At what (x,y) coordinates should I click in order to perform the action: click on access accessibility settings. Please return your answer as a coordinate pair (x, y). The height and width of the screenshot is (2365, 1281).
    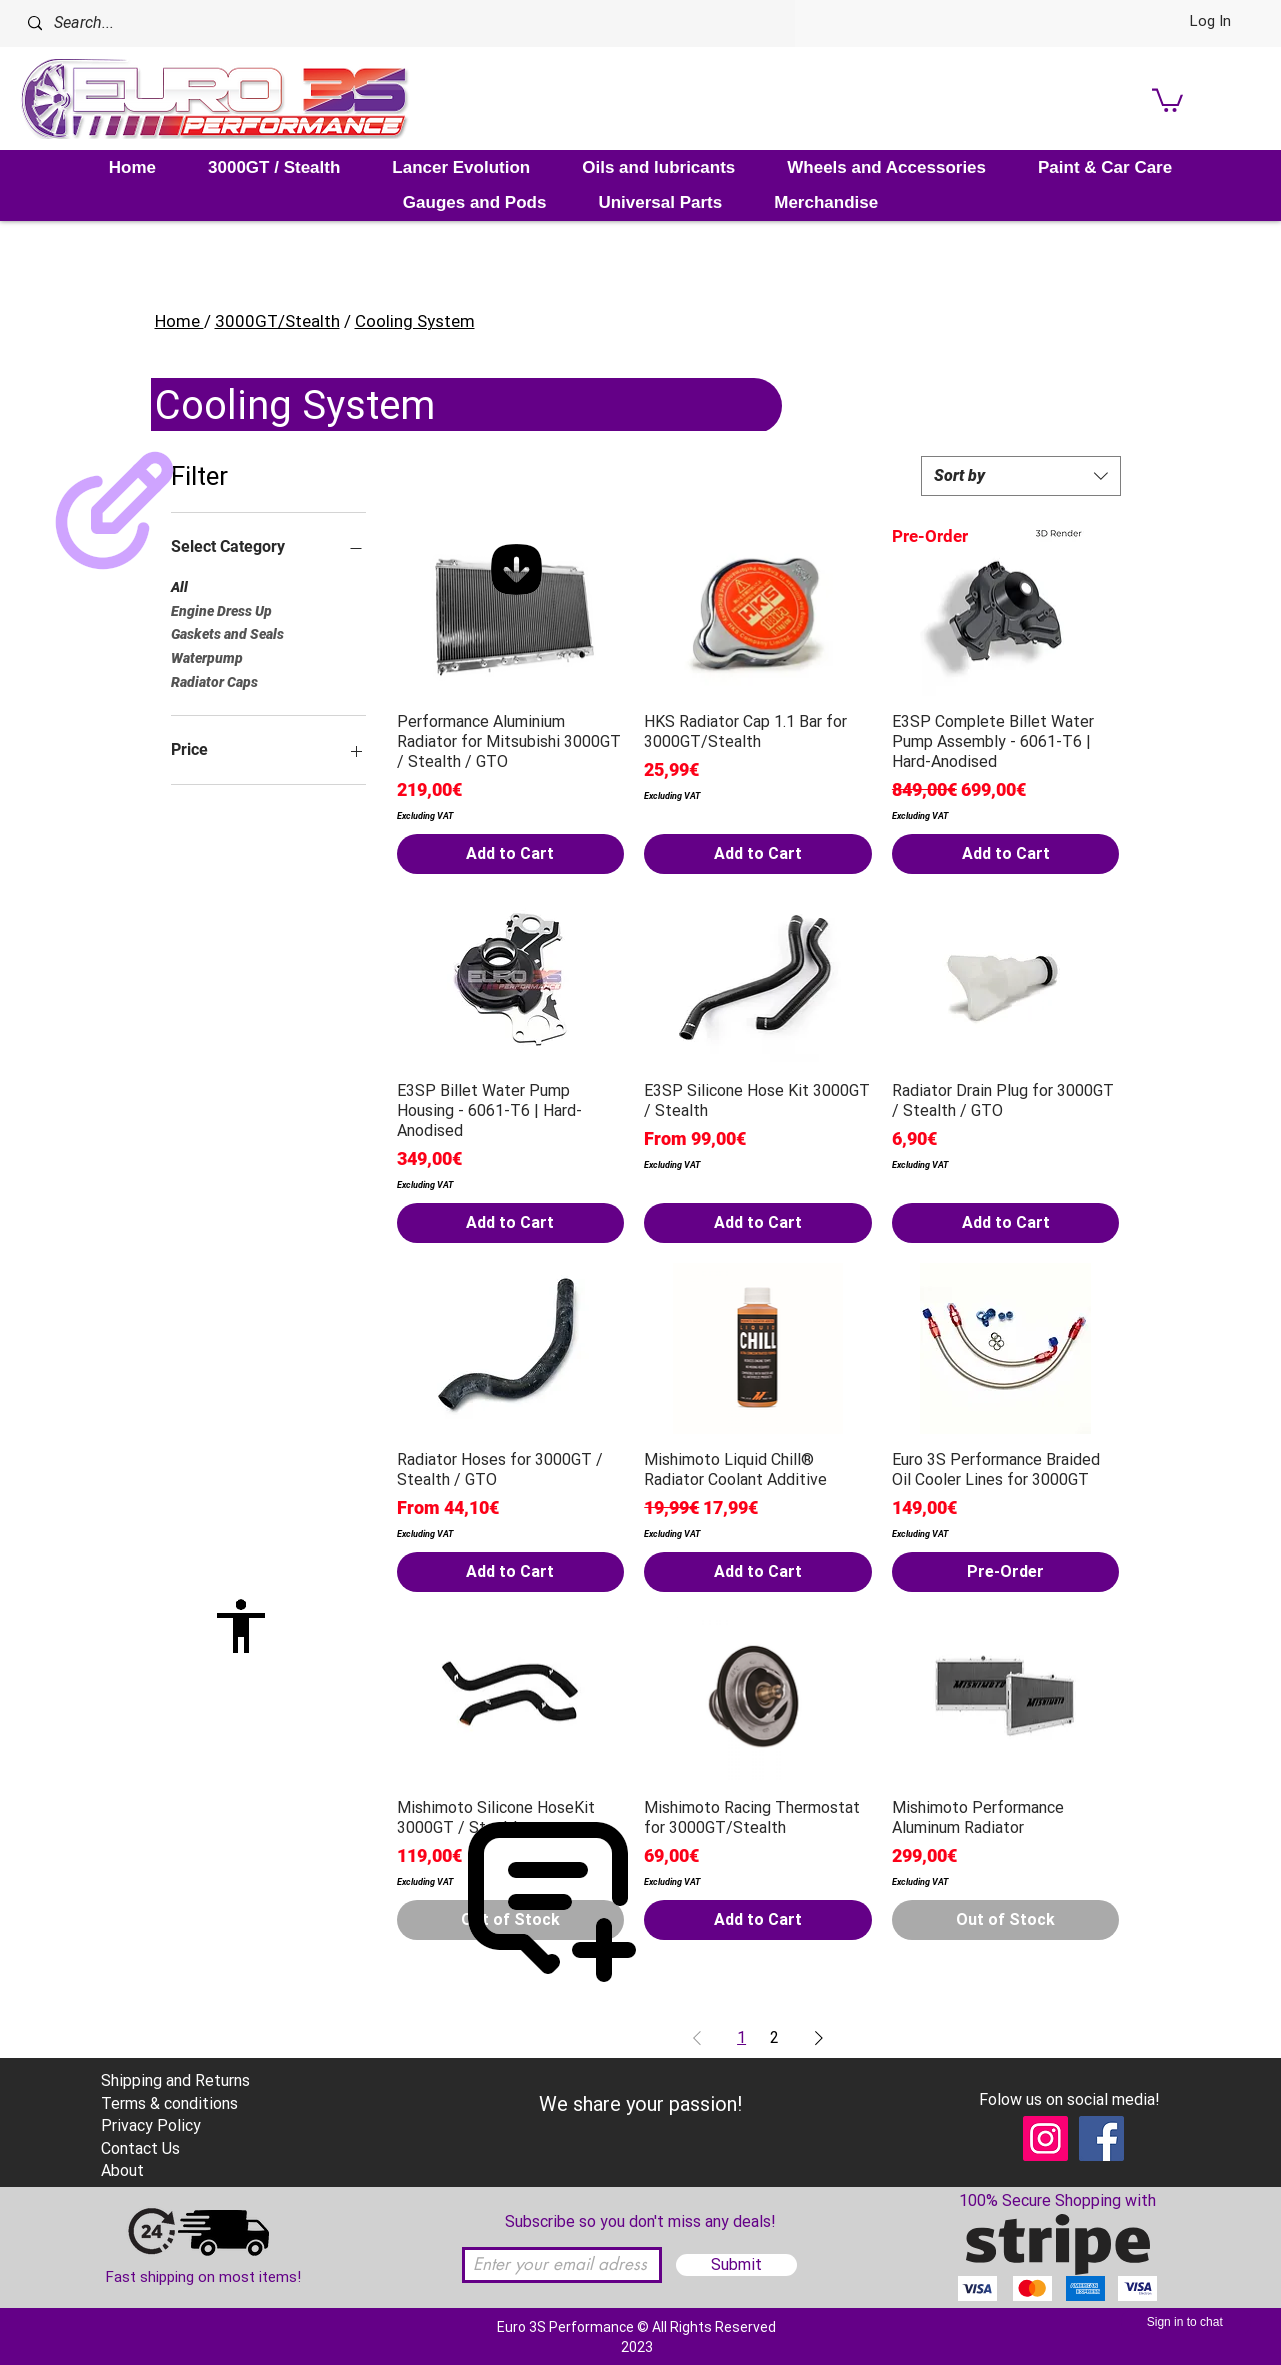
    Looking at the image, I should click on (241, 1626).